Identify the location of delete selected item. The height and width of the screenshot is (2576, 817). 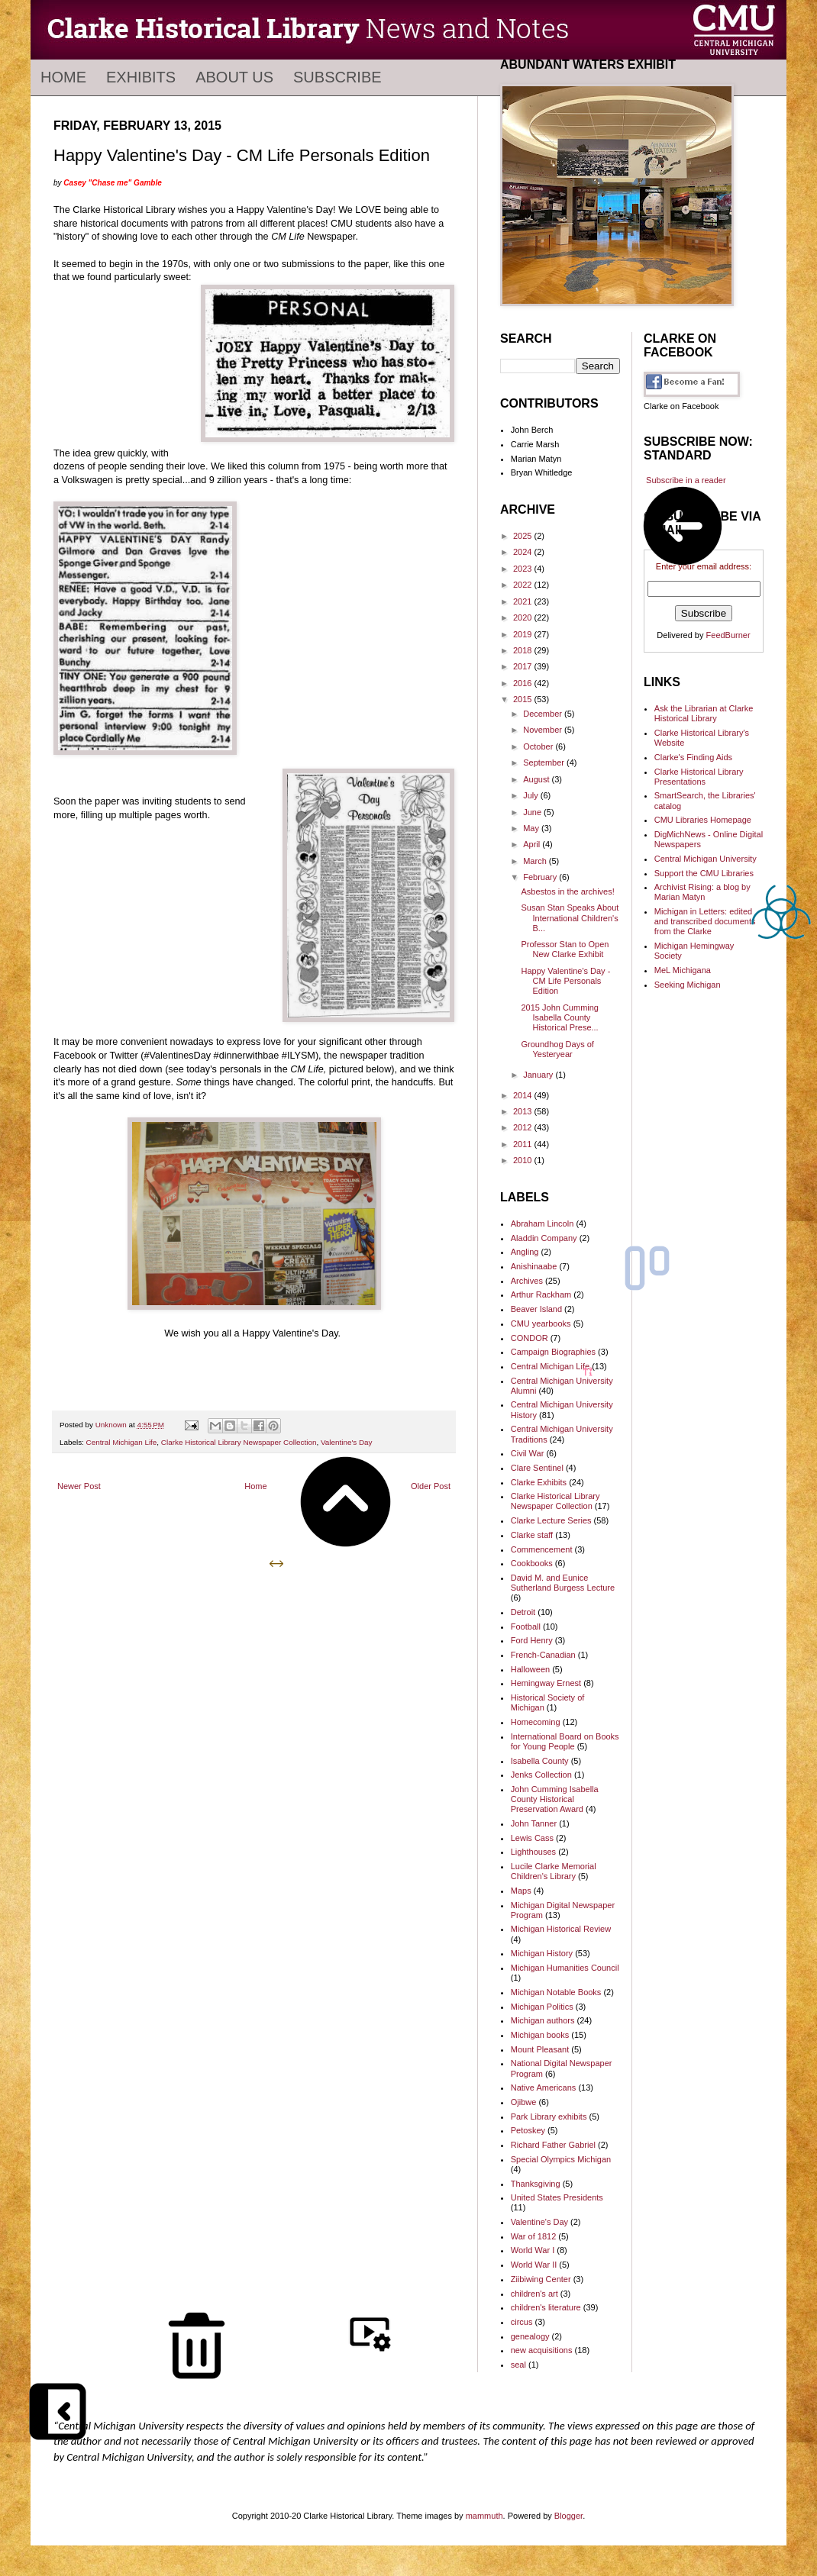
(196, 2346).